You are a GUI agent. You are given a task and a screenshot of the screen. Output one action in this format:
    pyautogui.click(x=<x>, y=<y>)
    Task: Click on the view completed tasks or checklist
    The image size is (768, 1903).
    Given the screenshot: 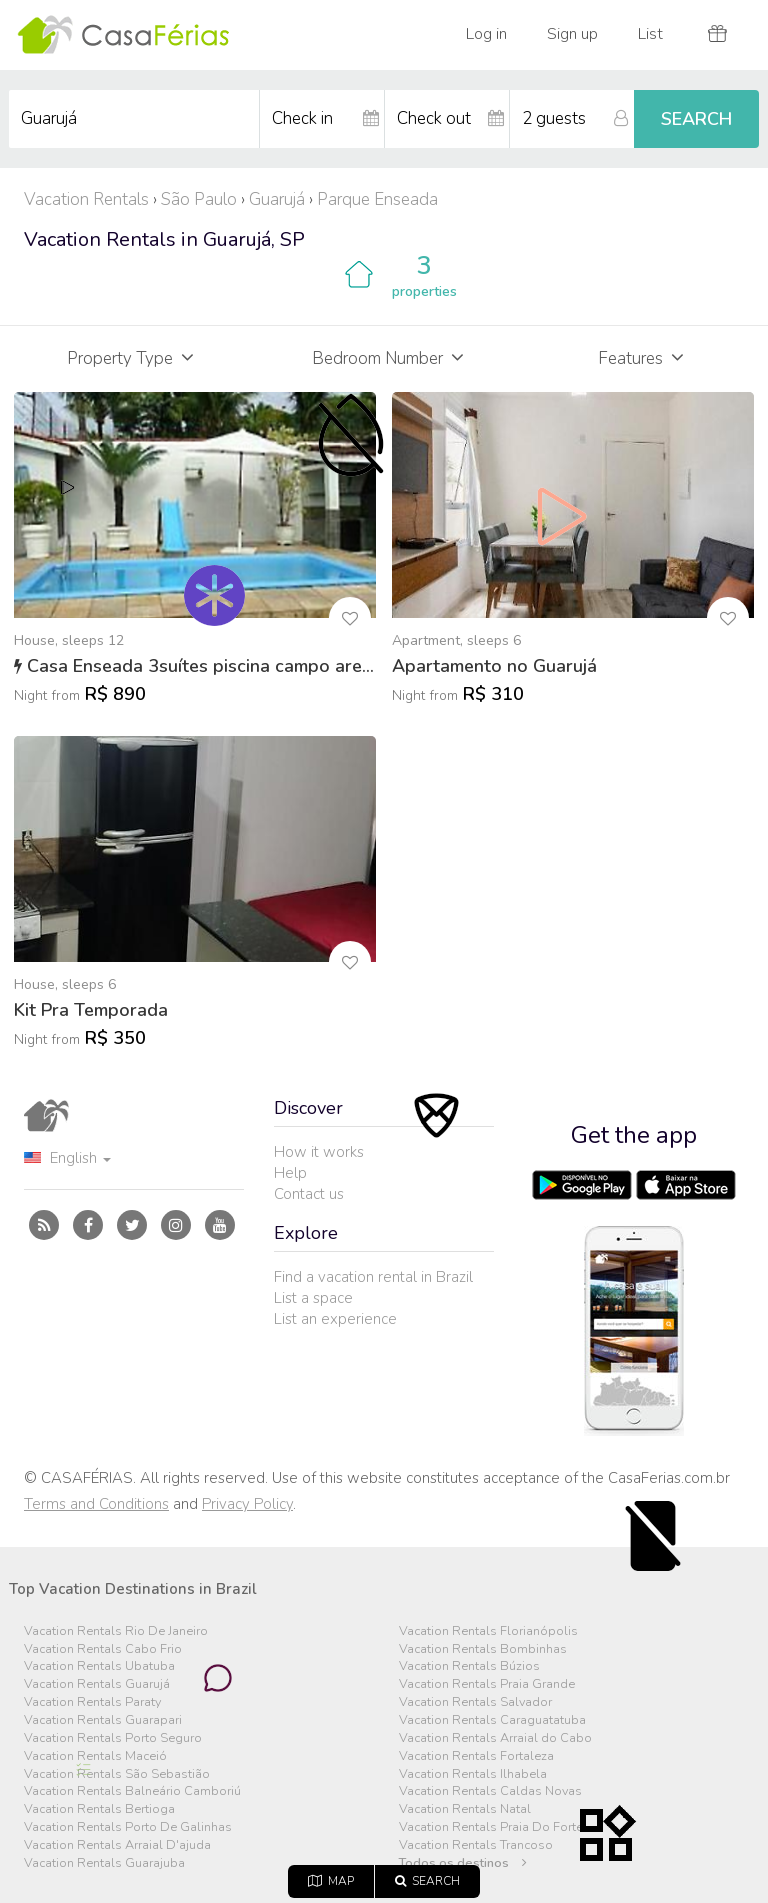 What is the action you would take?
    pyautogui.click(x=83, y=1769)
    